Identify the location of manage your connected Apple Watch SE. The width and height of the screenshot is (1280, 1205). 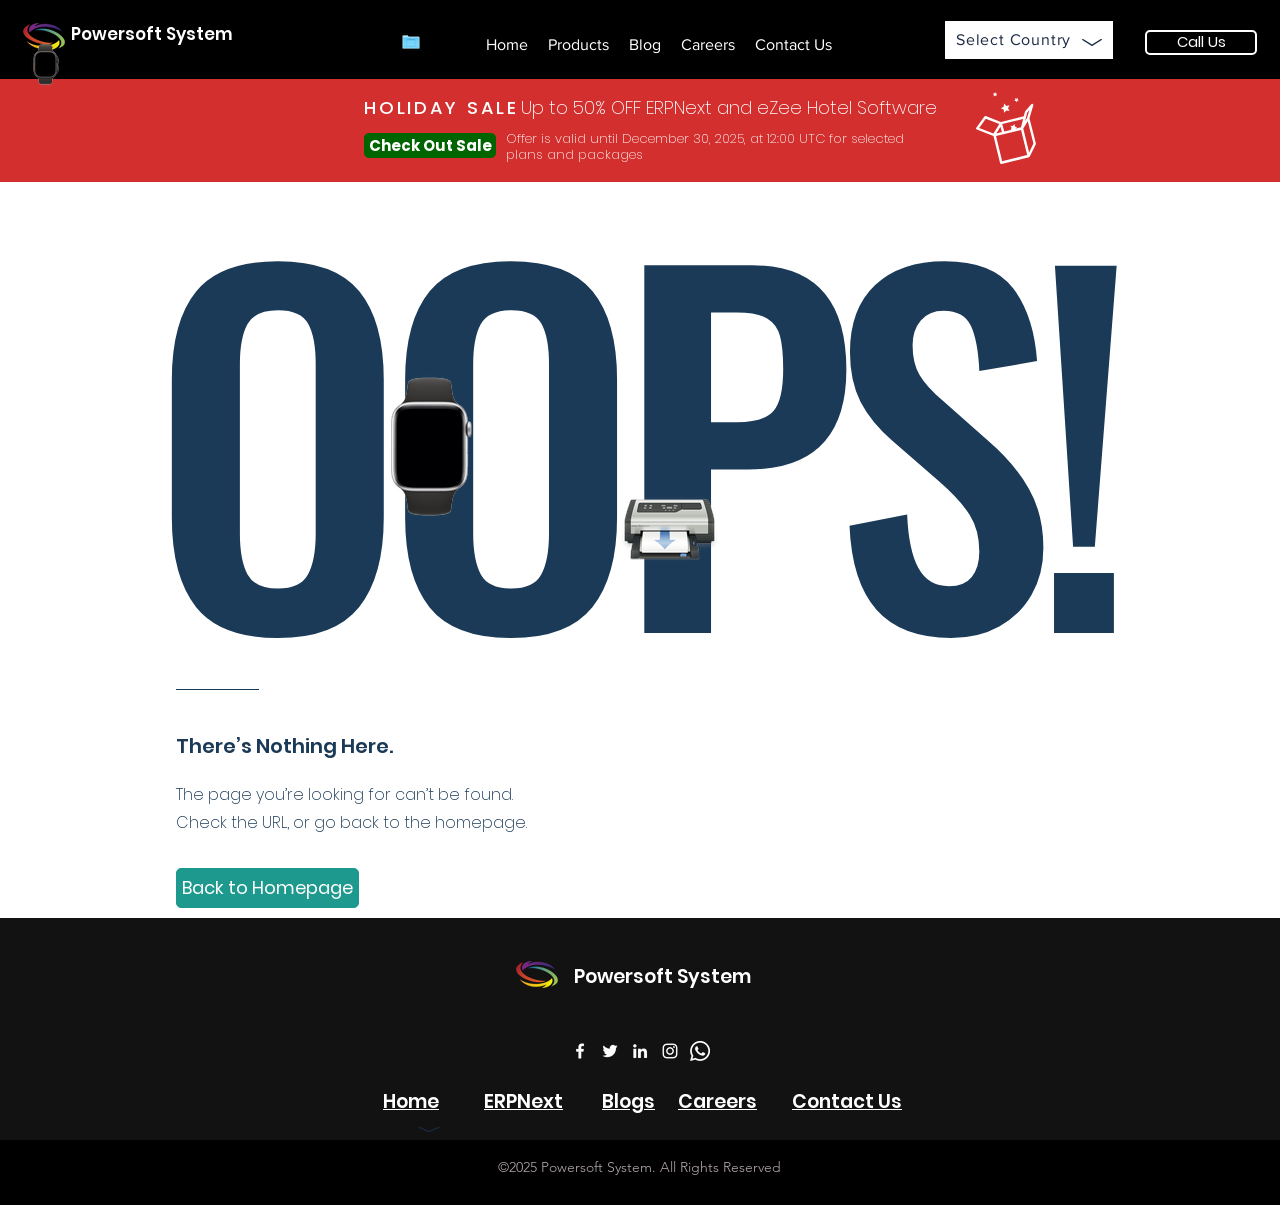
(429, 446).